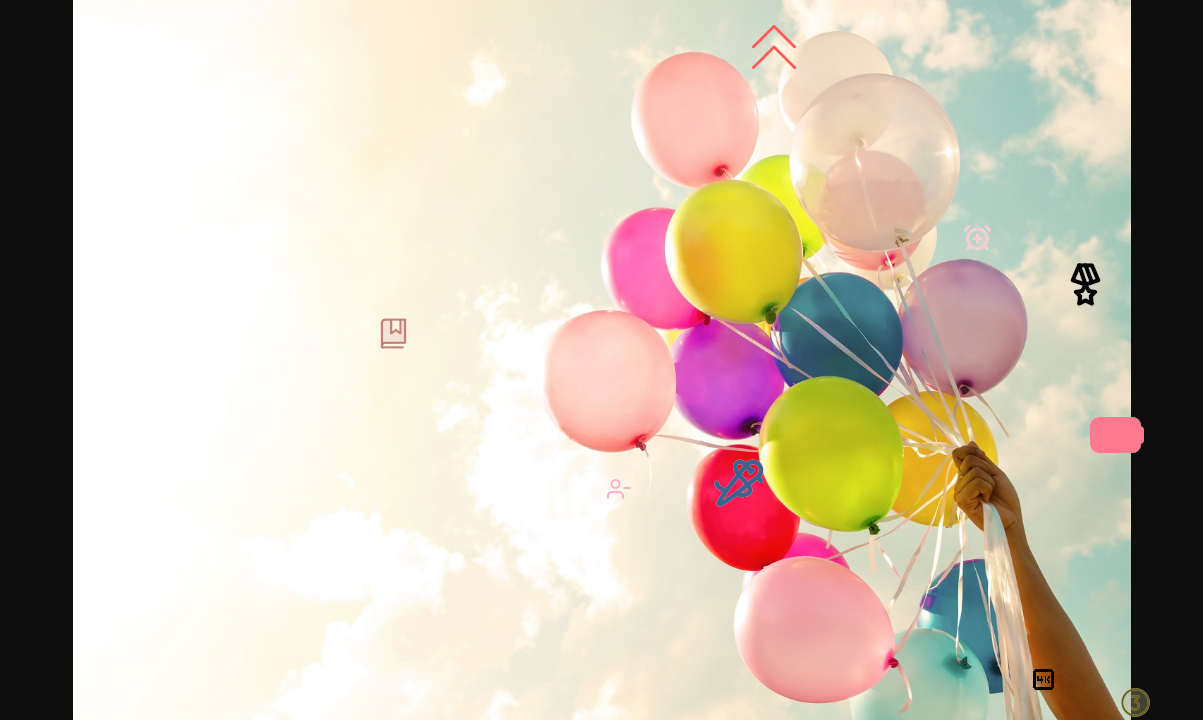  What do you see at coordinates (774, 49) in the screenshot?
I see `scroll to top of page` at bounding box center [774, 49].